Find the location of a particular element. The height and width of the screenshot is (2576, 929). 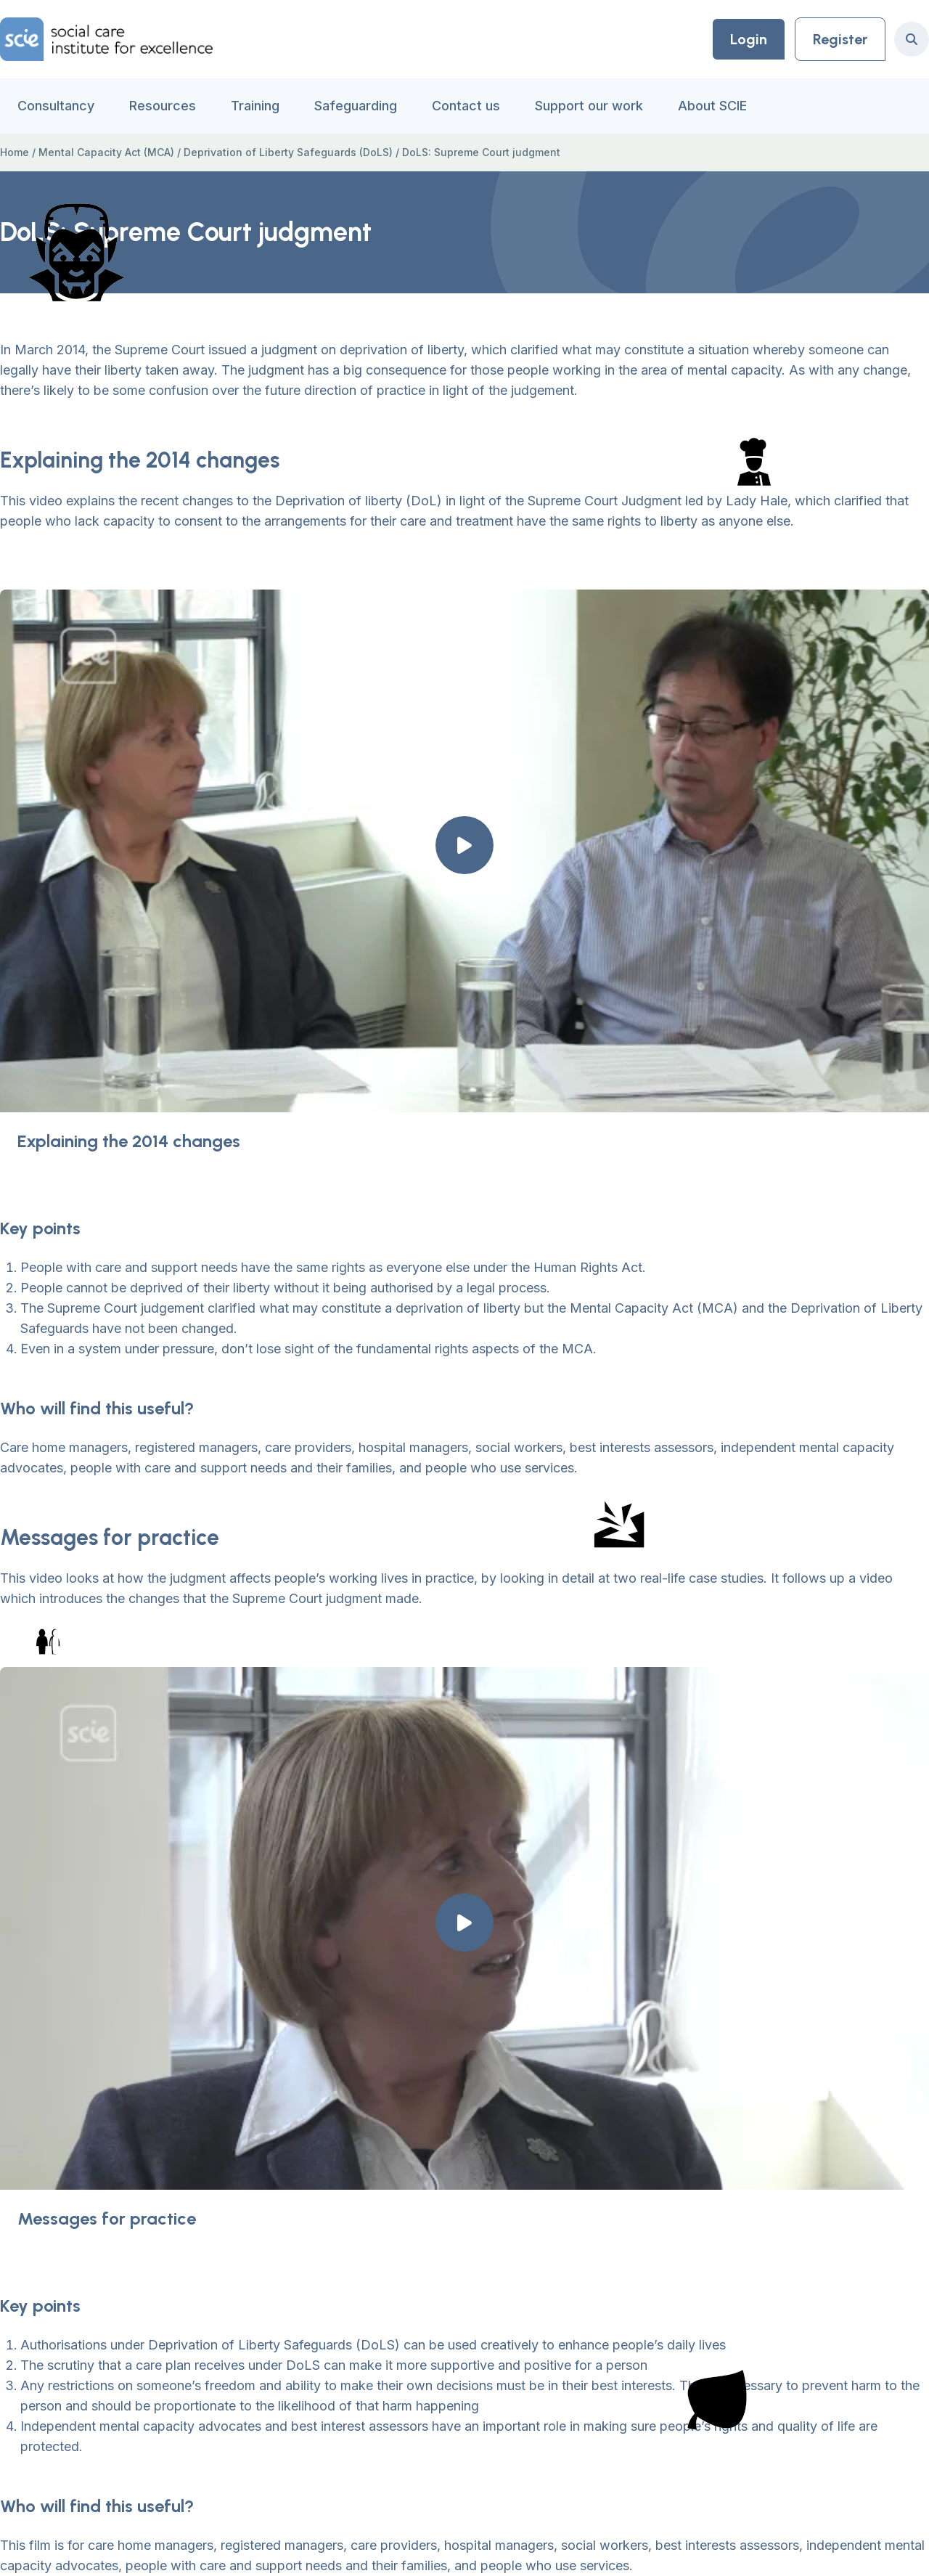

select vampire character class is located at coordinates (76, 252).